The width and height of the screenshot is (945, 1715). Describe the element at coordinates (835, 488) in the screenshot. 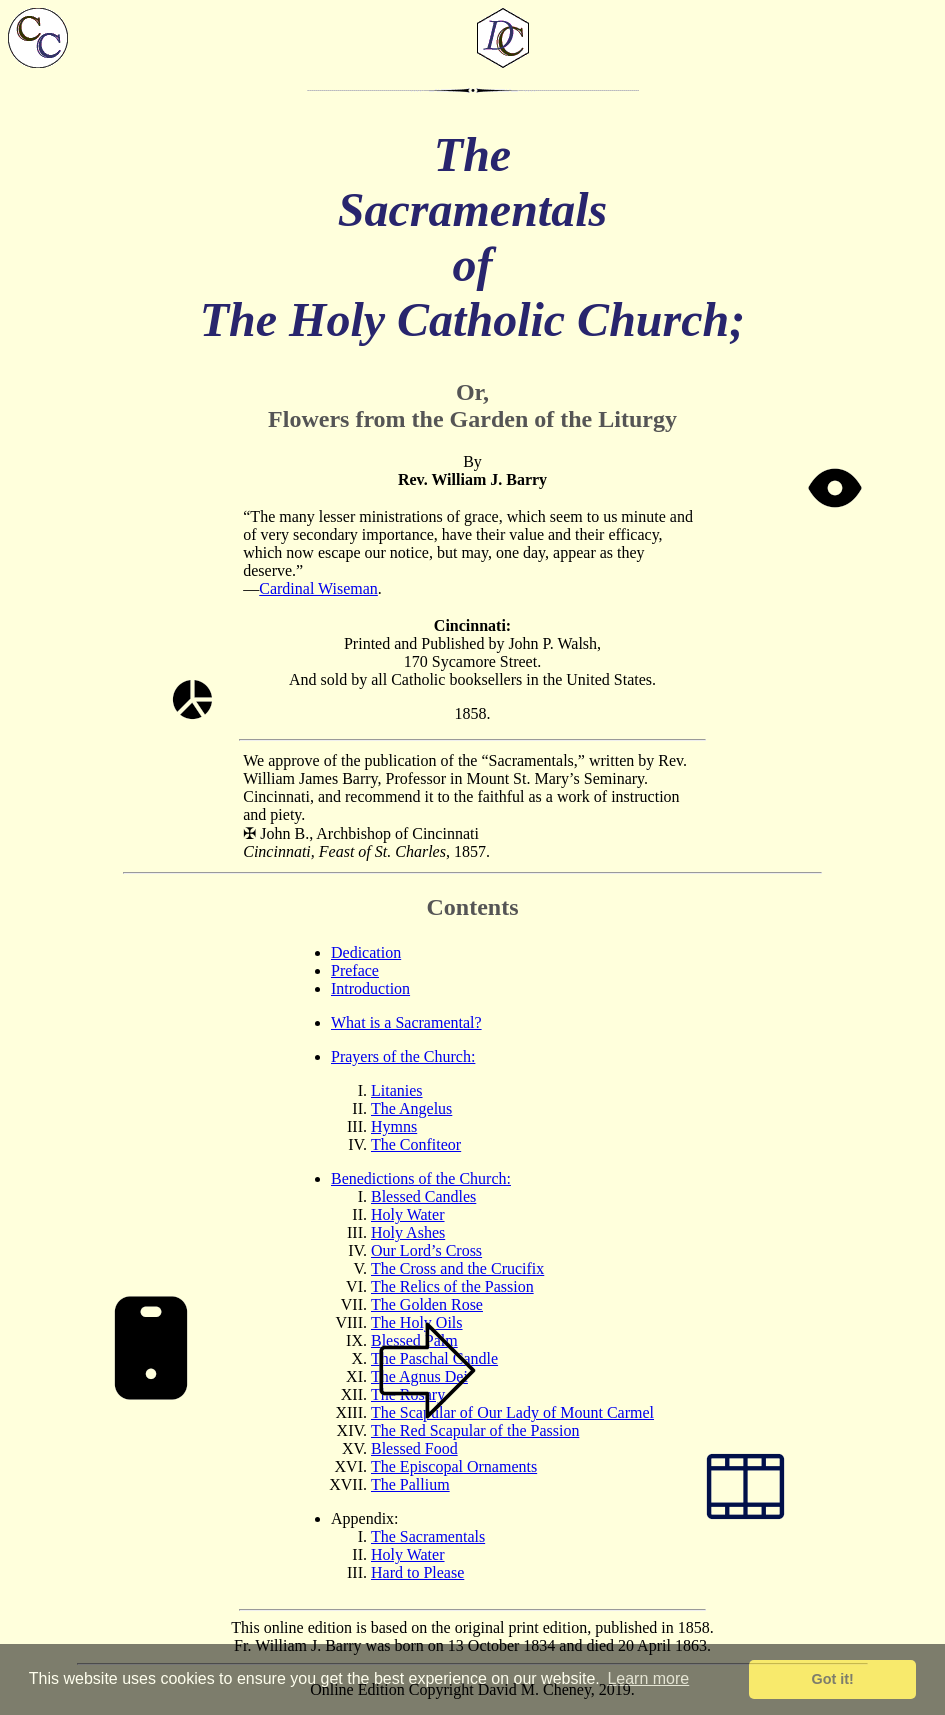

I see `view or preview content` at that location.